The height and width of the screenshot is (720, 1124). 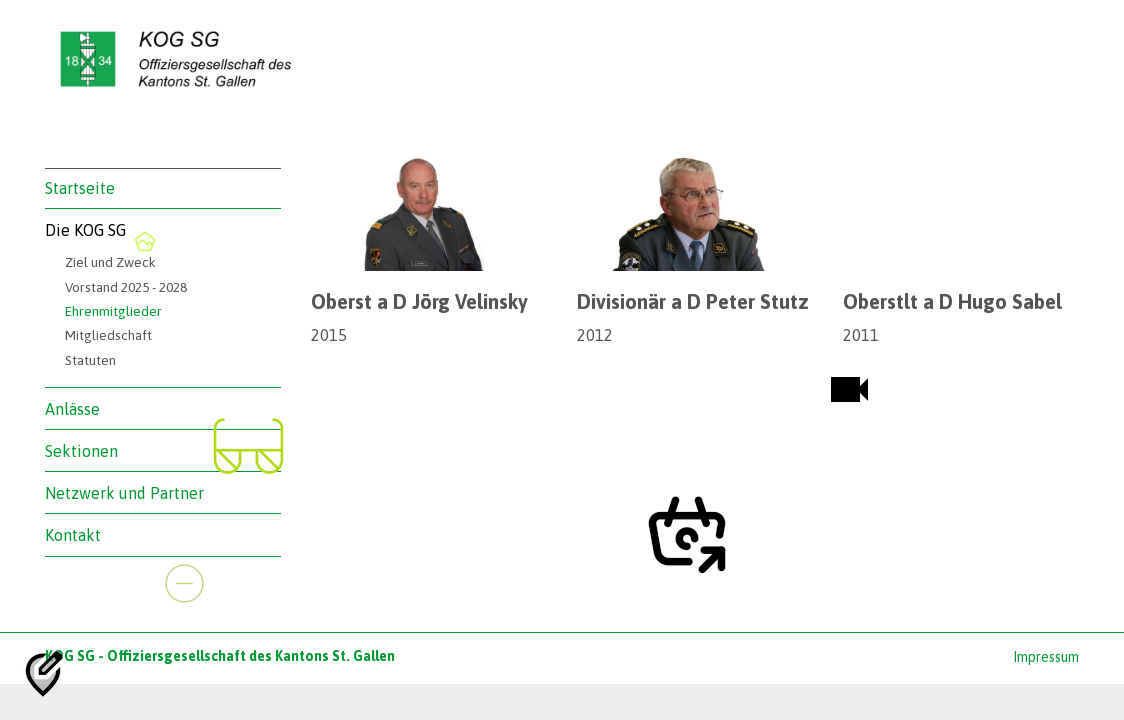 I want to click on view images in a pentagon-shaped frame, so click(x=145, y=242).